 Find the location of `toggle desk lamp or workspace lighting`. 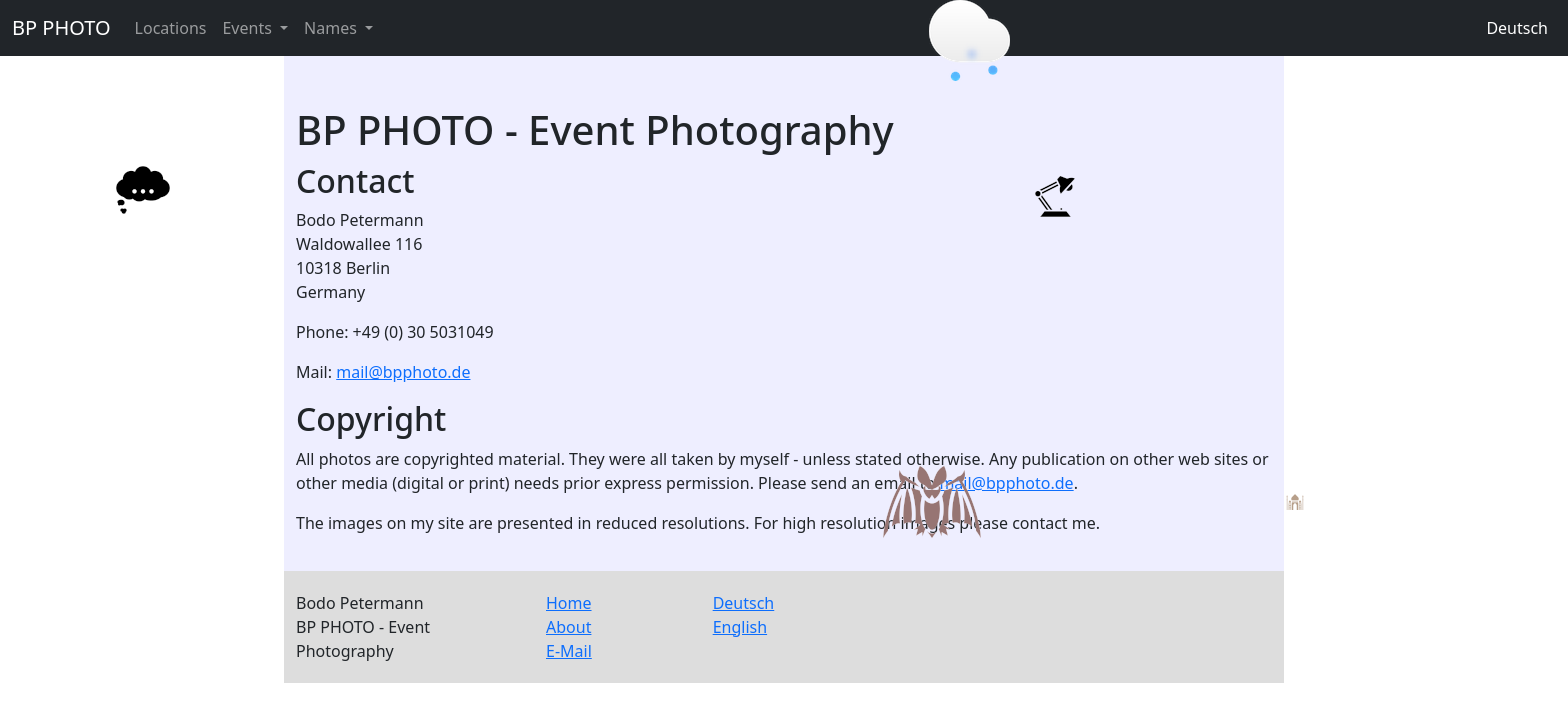

toggle desk lamp or workspace lighting is located at coordinates (1055, 196).